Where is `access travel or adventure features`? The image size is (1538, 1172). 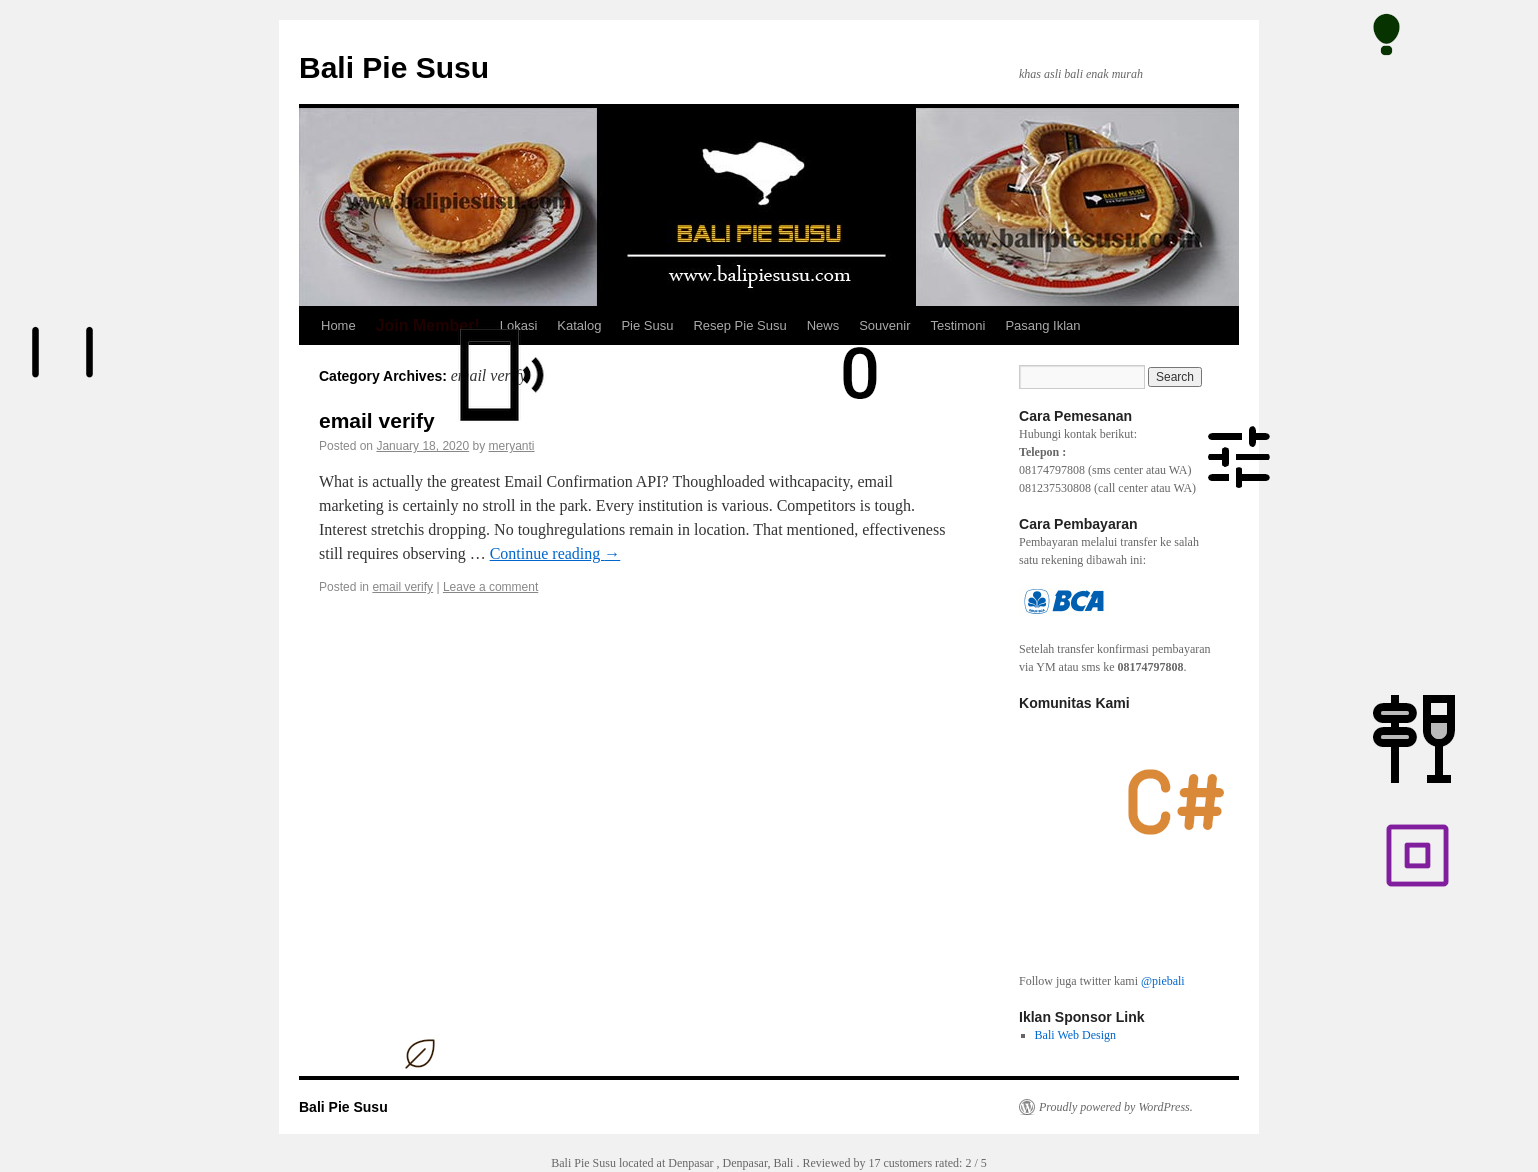
access travel or adventure features is located at coordinates (1386, 34).